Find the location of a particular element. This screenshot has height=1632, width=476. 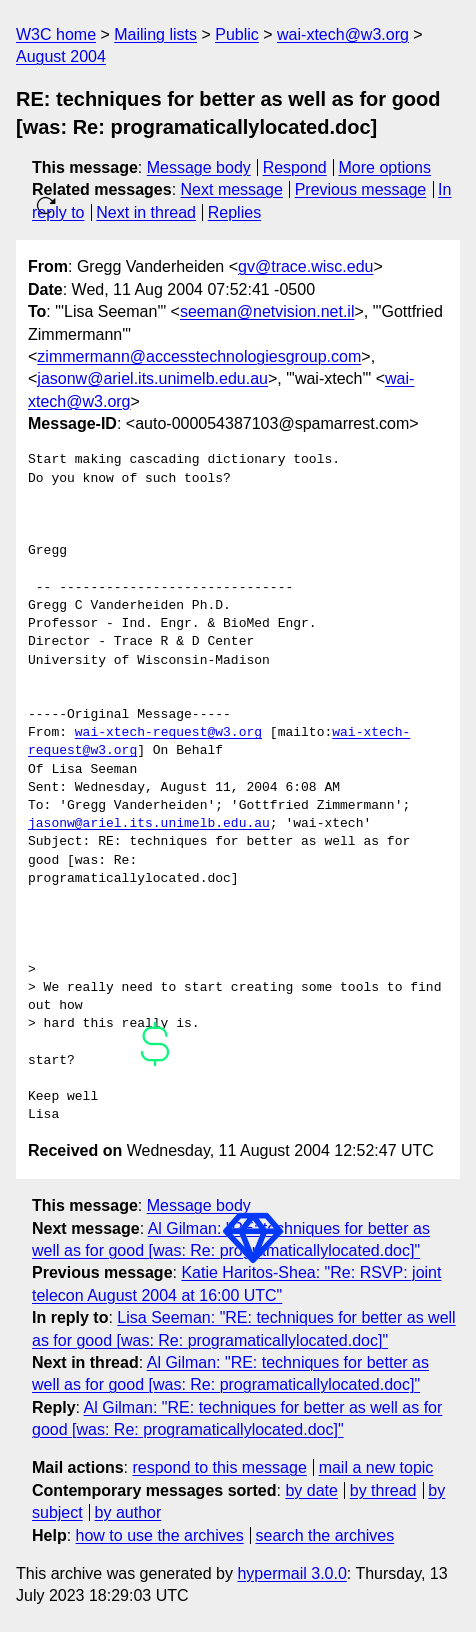

refresh or reload the current page is located at coordinates (45, 205).